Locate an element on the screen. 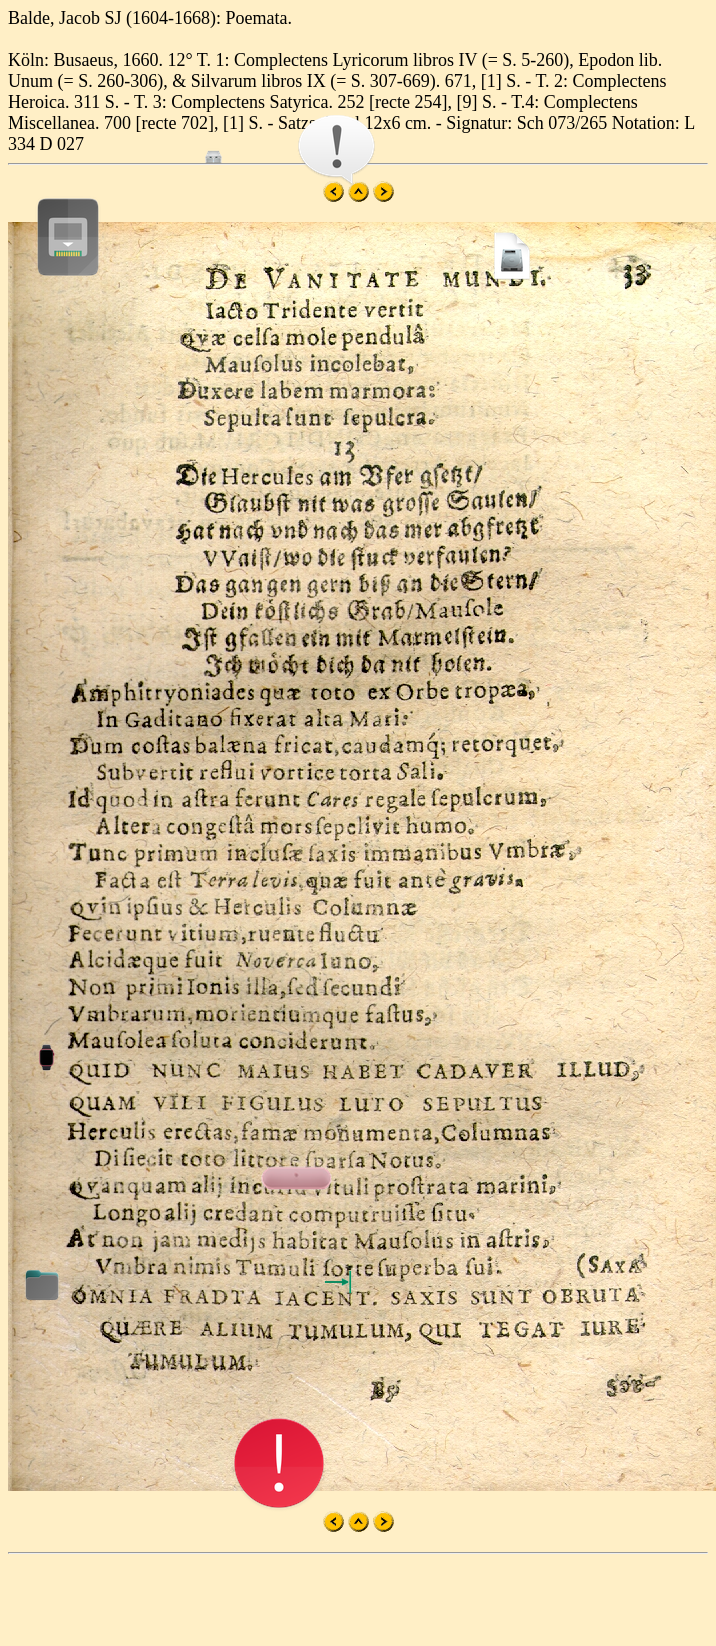 Image resolution: width=716 pixels, height=1646 pixels. indicates an important notification or alert message is located at coordinates (337, 147).